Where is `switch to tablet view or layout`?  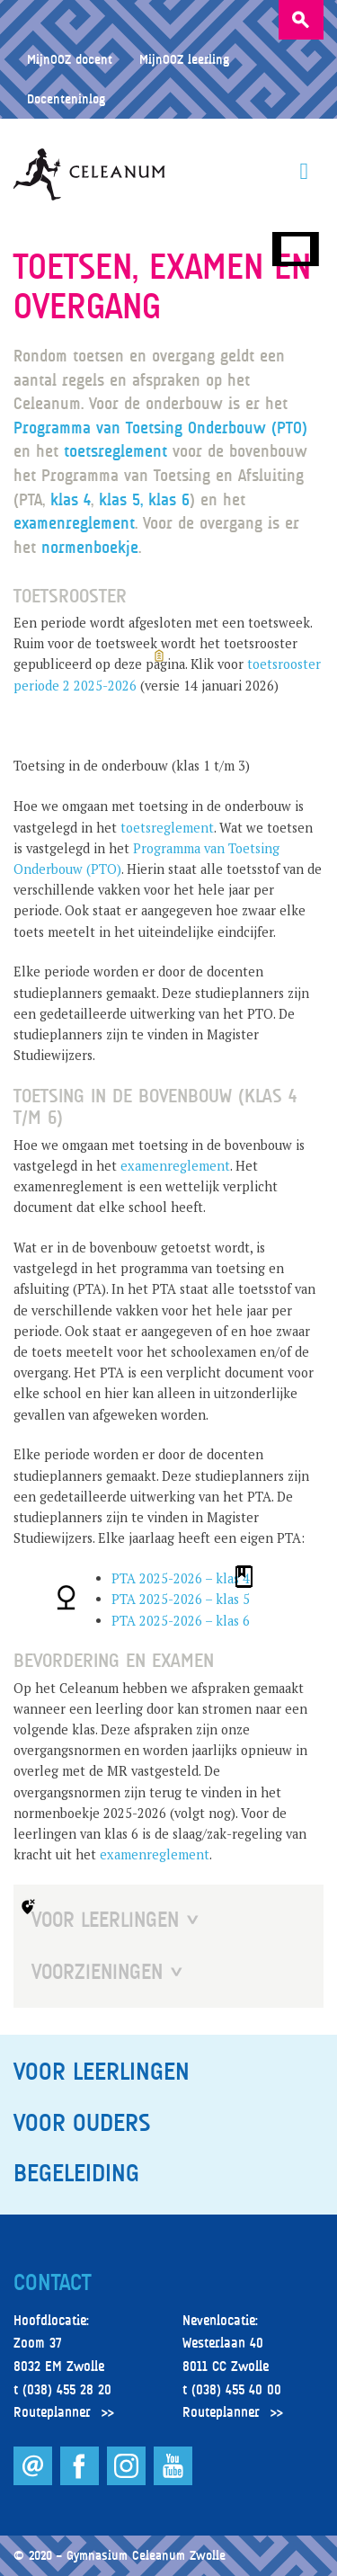
switch to tablet view or layout is located at coordinates (296, 249).